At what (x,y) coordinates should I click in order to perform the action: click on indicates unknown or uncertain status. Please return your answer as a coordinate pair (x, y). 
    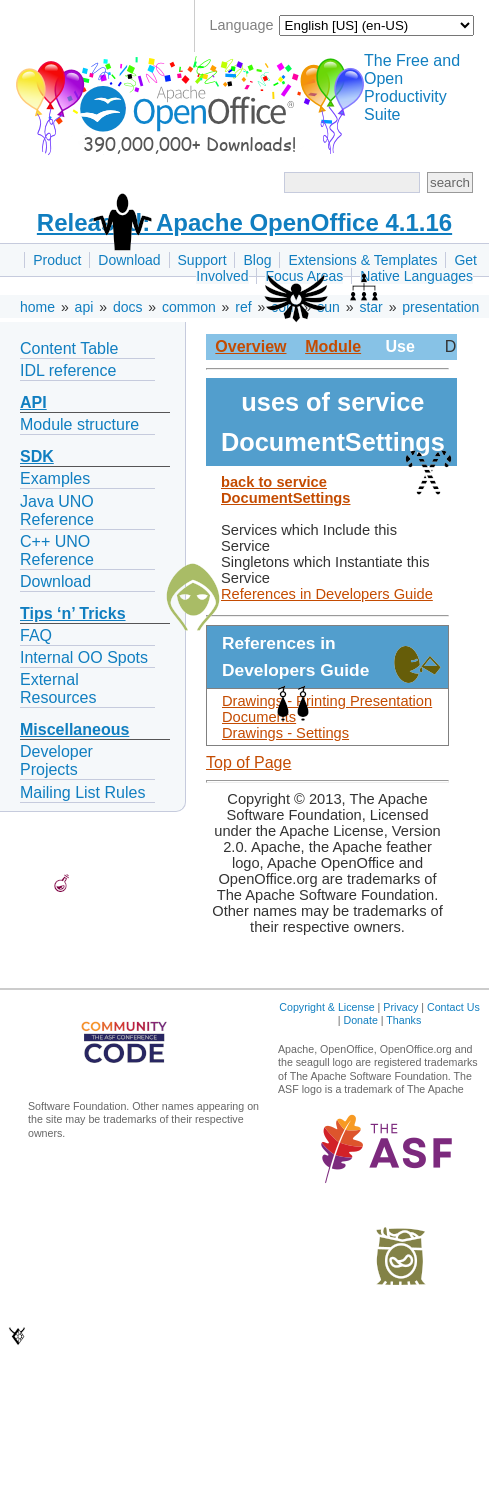
    Looking at the image, I should click on (122, 221).